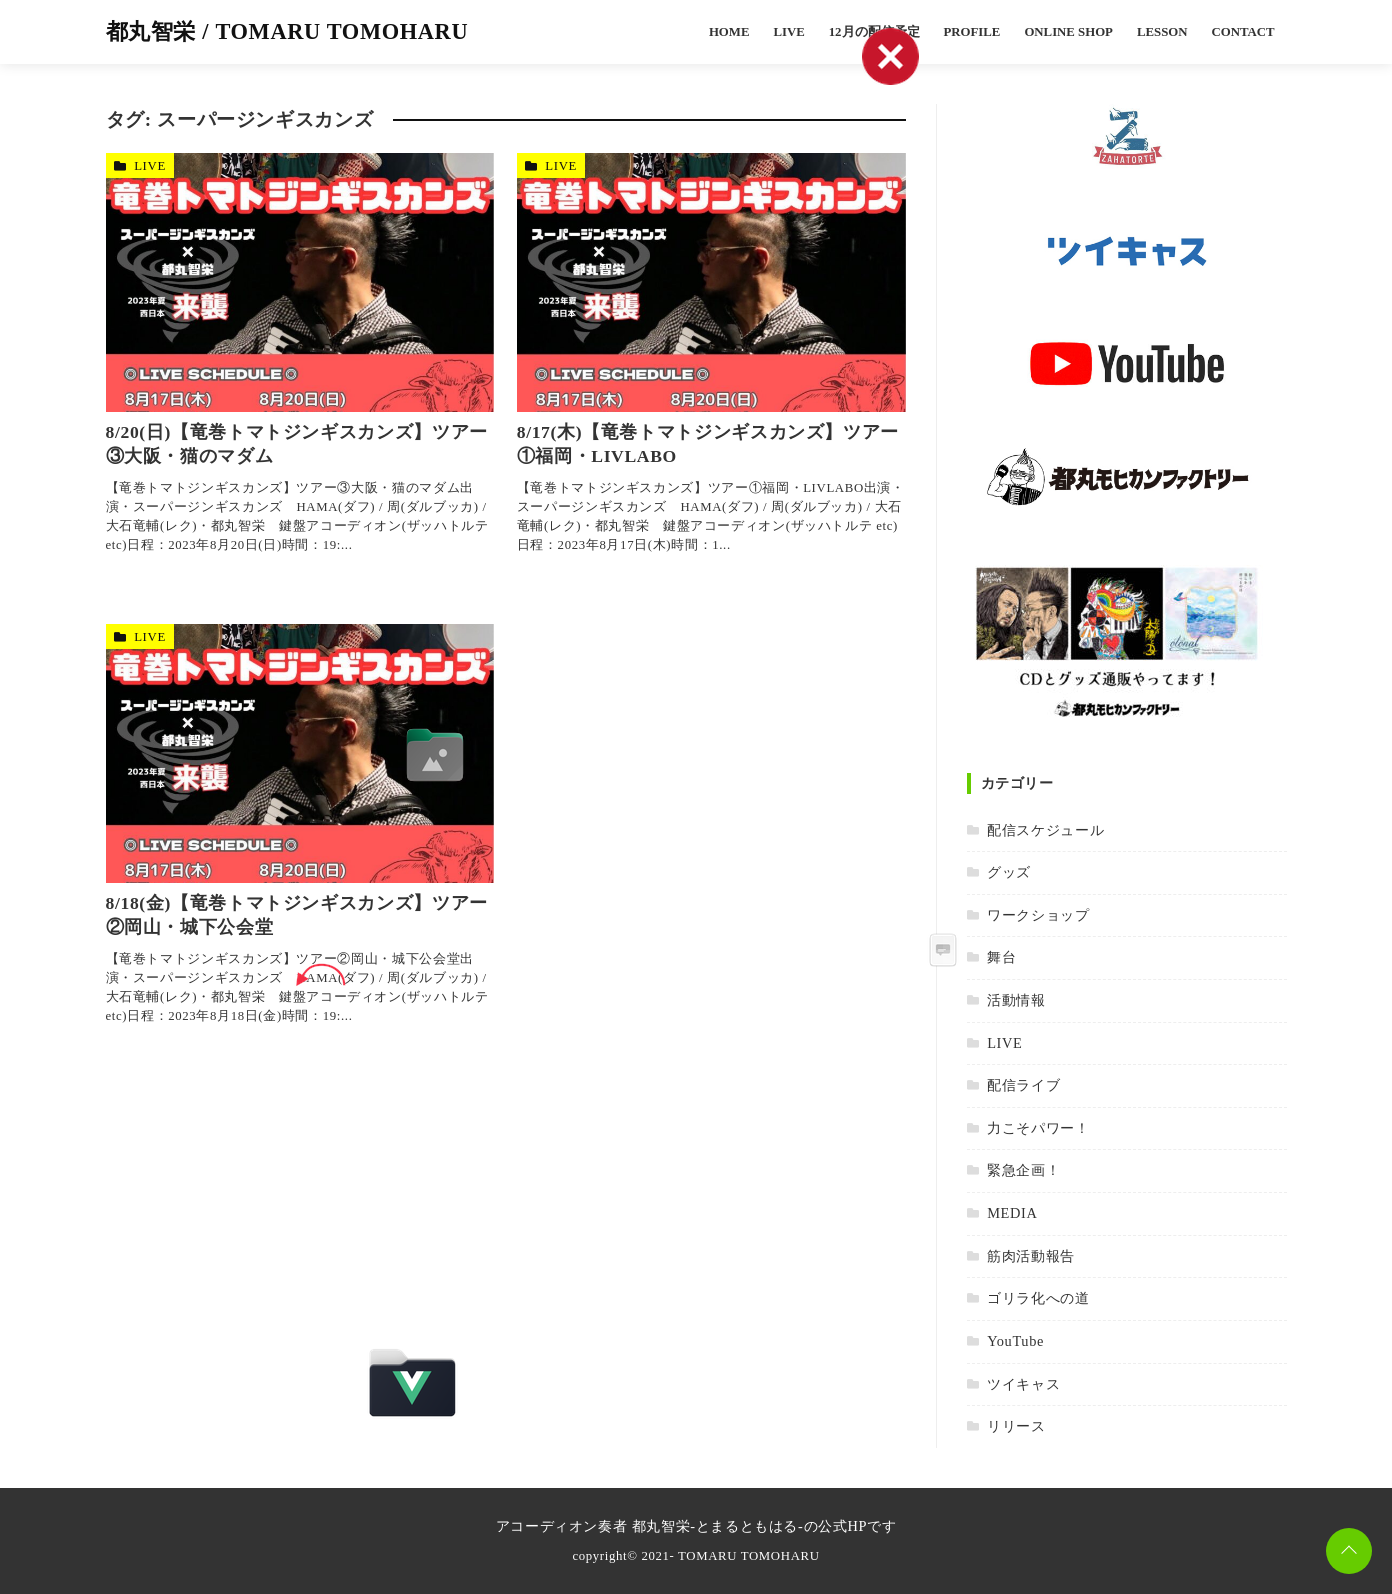  Describe the element at coordinates (890, 56) in the screenshot. I see `close the current window` at that location.